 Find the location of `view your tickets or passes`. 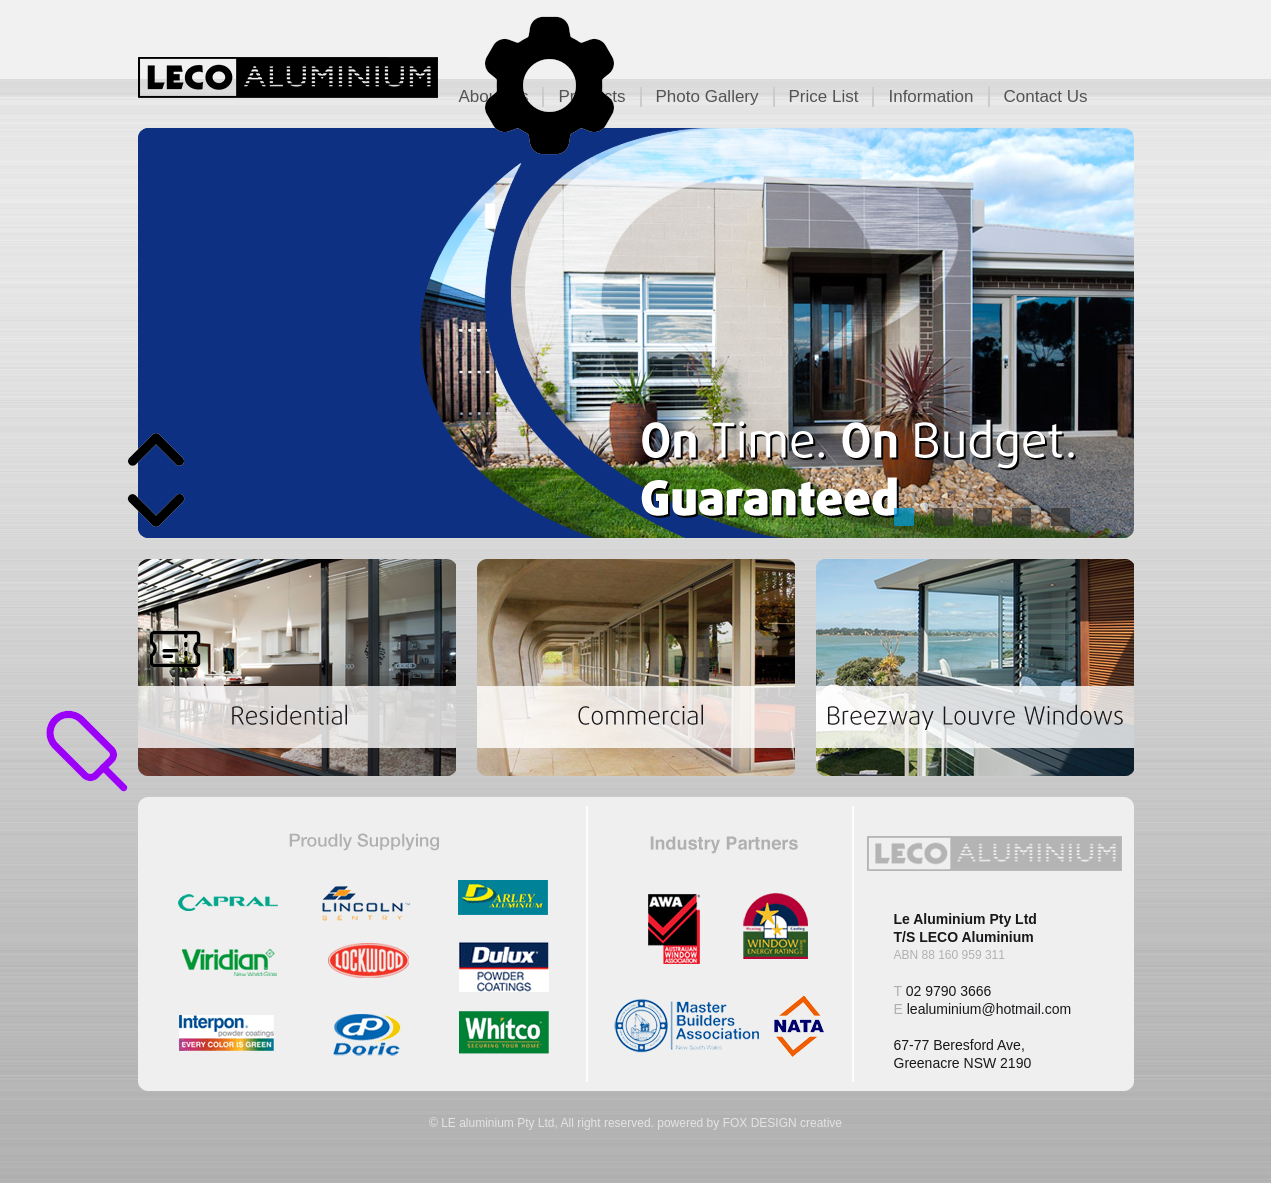

view your tickets or passes is located at coordinates (175, 649).